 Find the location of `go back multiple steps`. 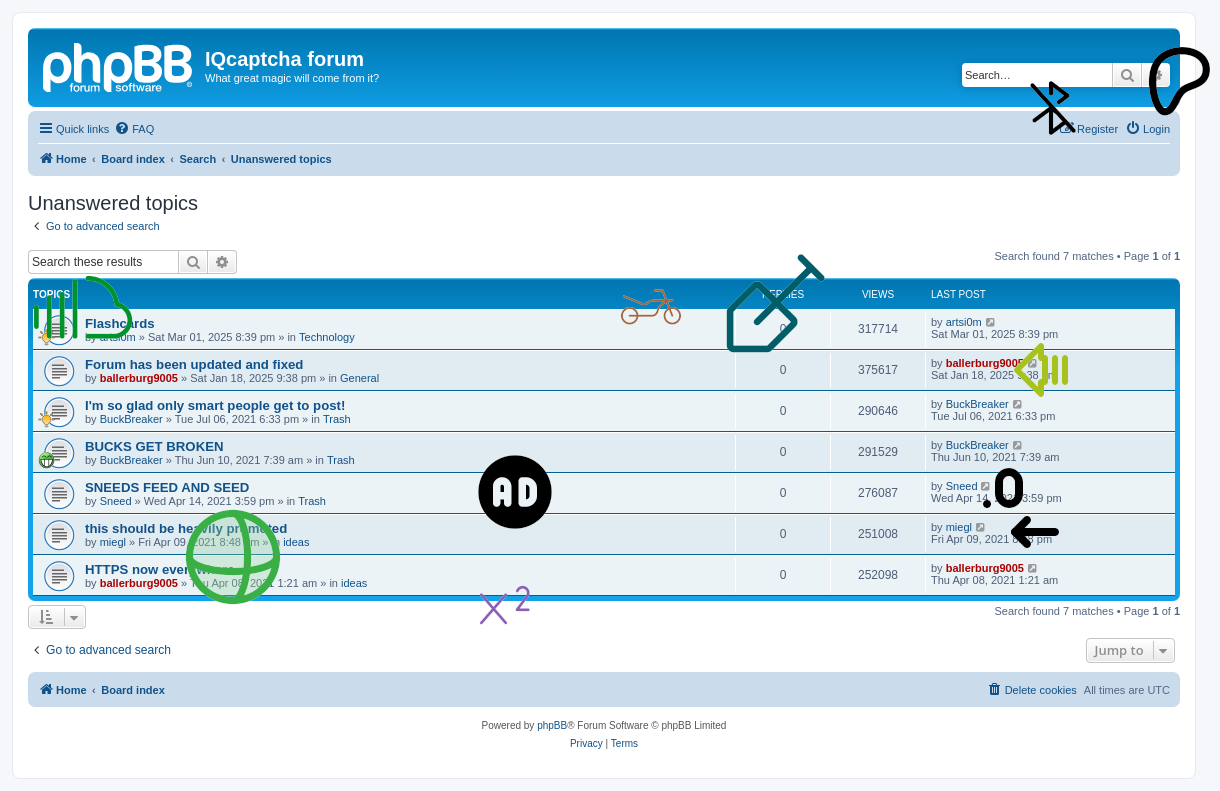

go back multiple steps is located at coordinates (1043, 370).